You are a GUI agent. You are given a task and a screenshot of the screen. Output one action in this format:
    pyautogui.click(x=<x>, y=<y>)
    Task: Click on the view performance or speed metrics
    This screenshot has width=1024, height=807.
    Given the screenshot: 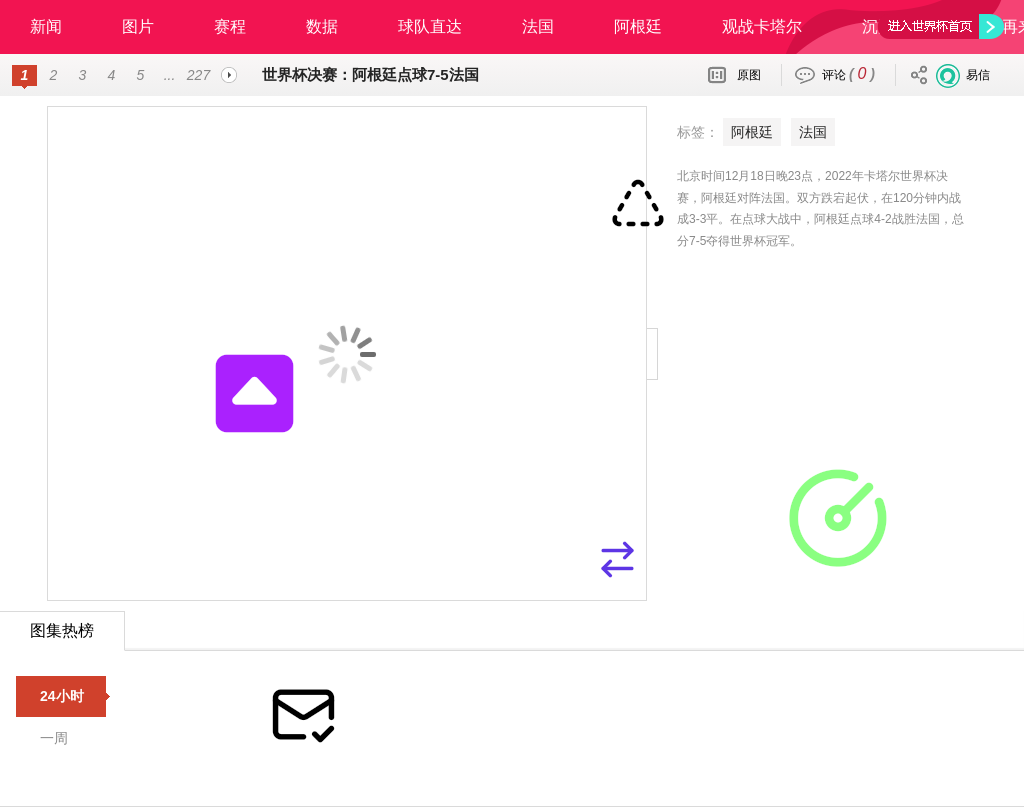 What is the action you would take?
    pyautogui.click(x=838, y=518)
    